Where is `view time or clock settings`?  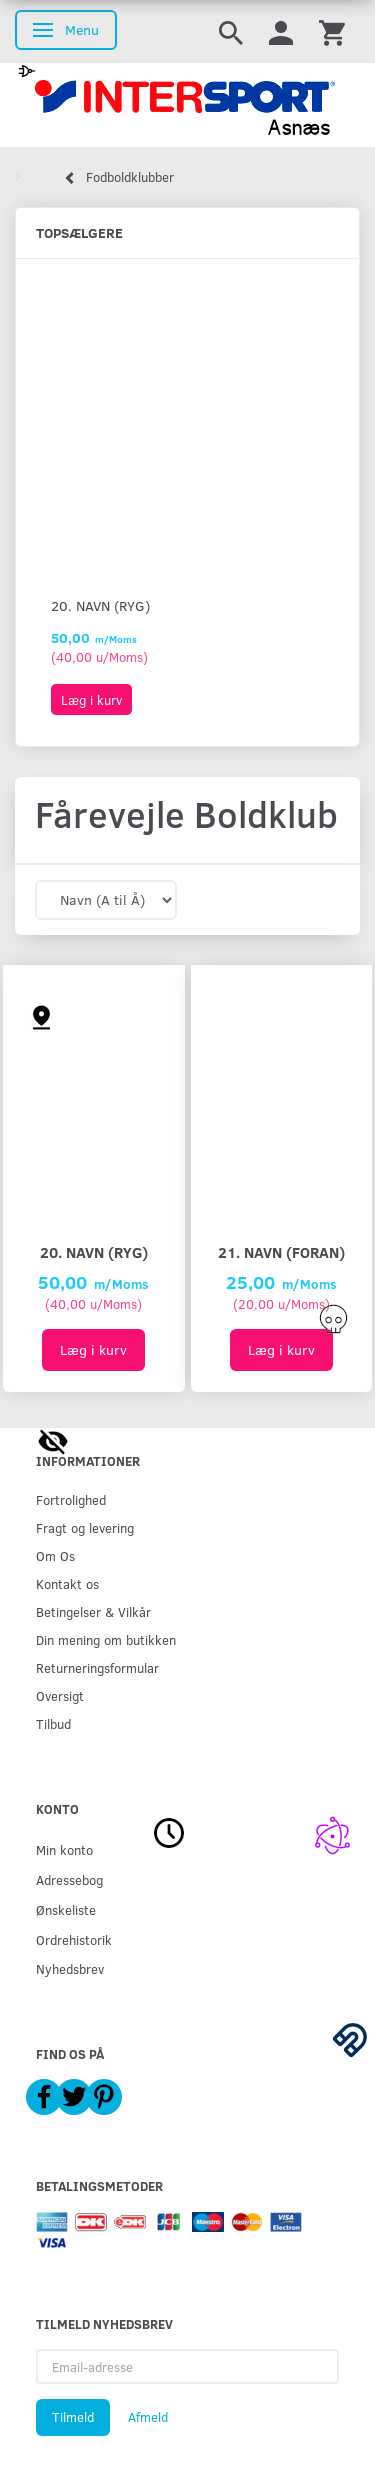 view time or clock settings is located at coordinates (169, 1833).